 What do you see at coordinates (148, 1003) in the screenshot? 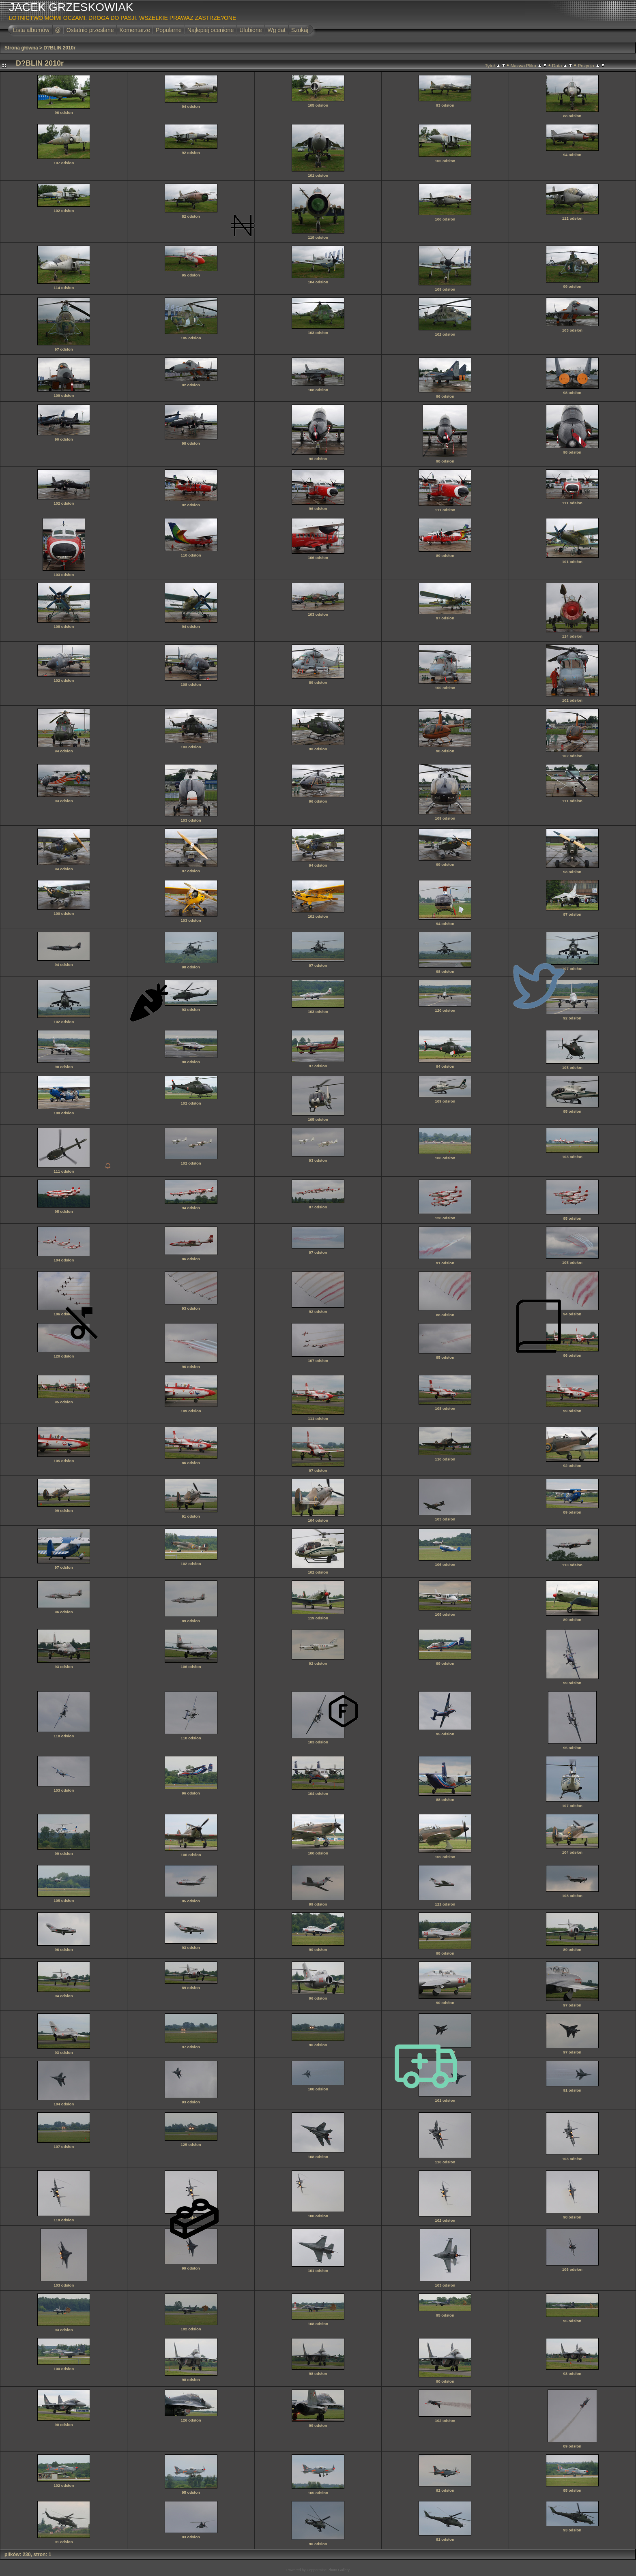
I see `access food or grocery-related features` at bounding box center [148, 1003].